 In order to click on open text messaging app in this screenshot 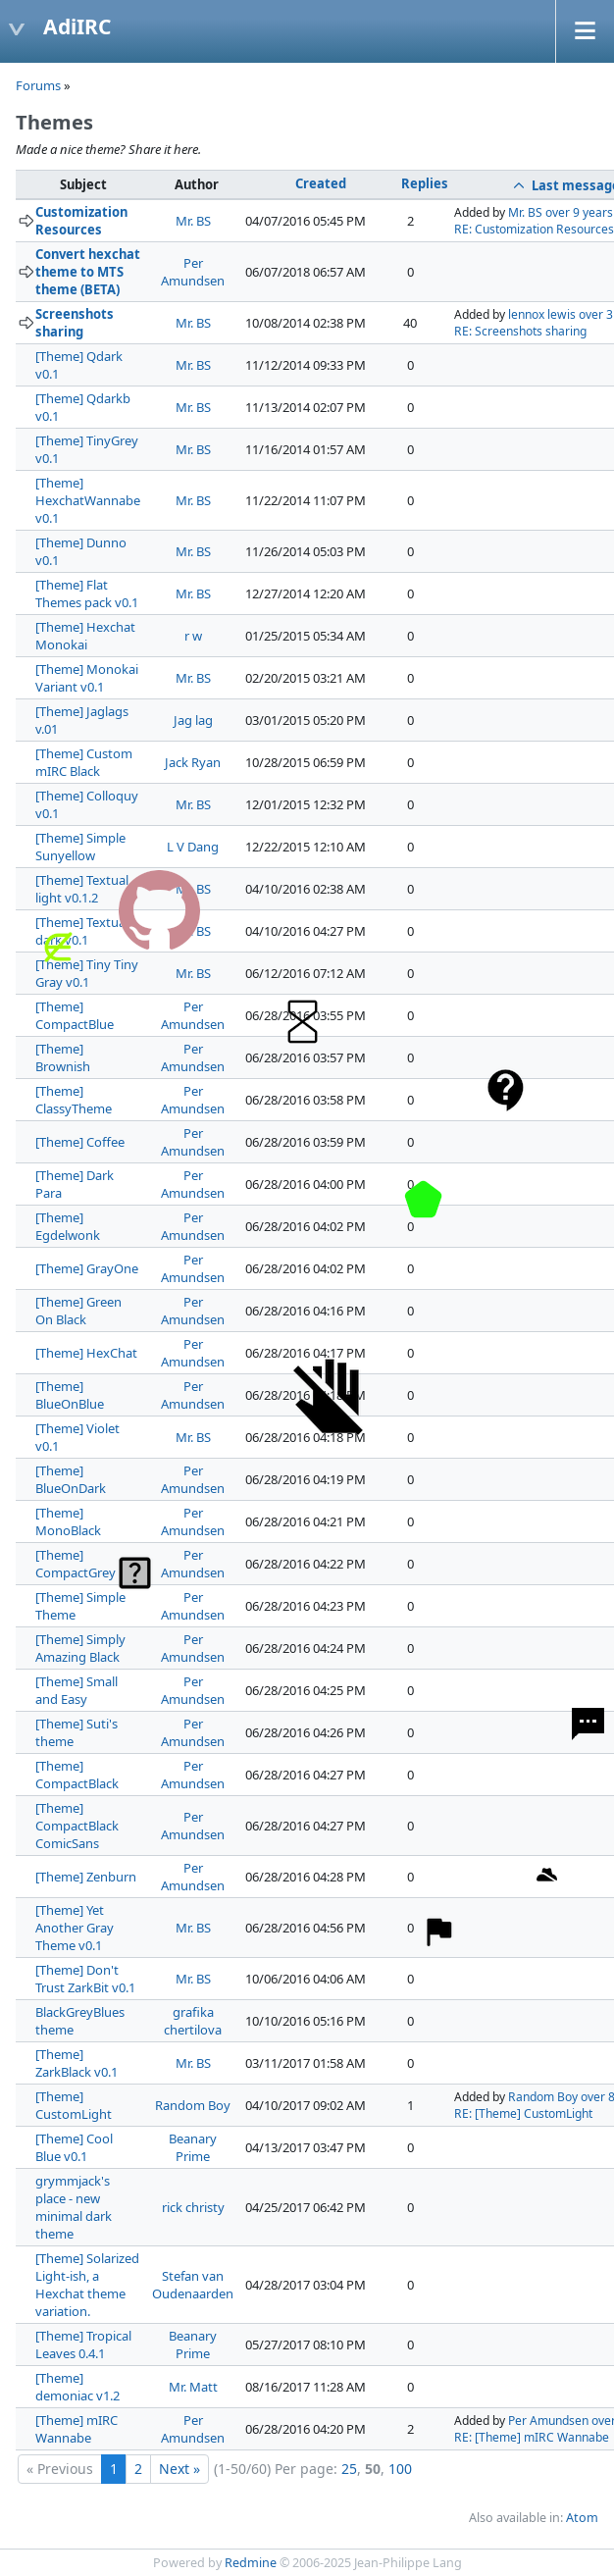, I will do `click(588, 1724)`.